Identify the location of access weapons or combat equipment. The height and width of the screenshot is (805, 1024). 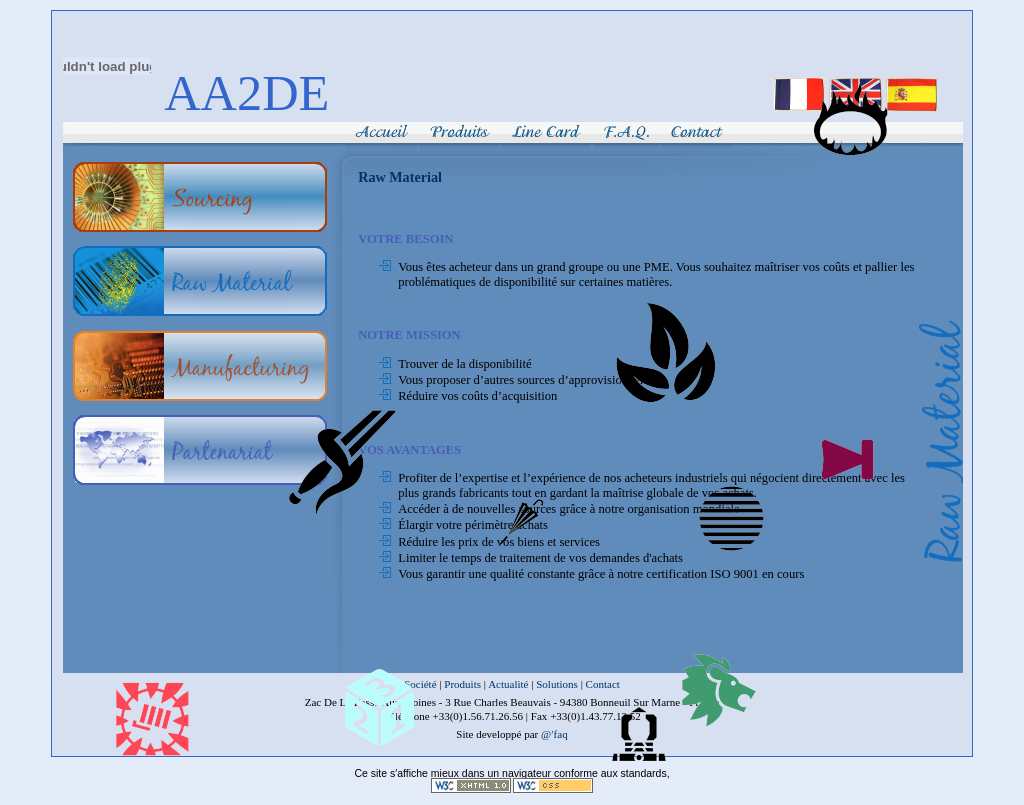
(342, 463).